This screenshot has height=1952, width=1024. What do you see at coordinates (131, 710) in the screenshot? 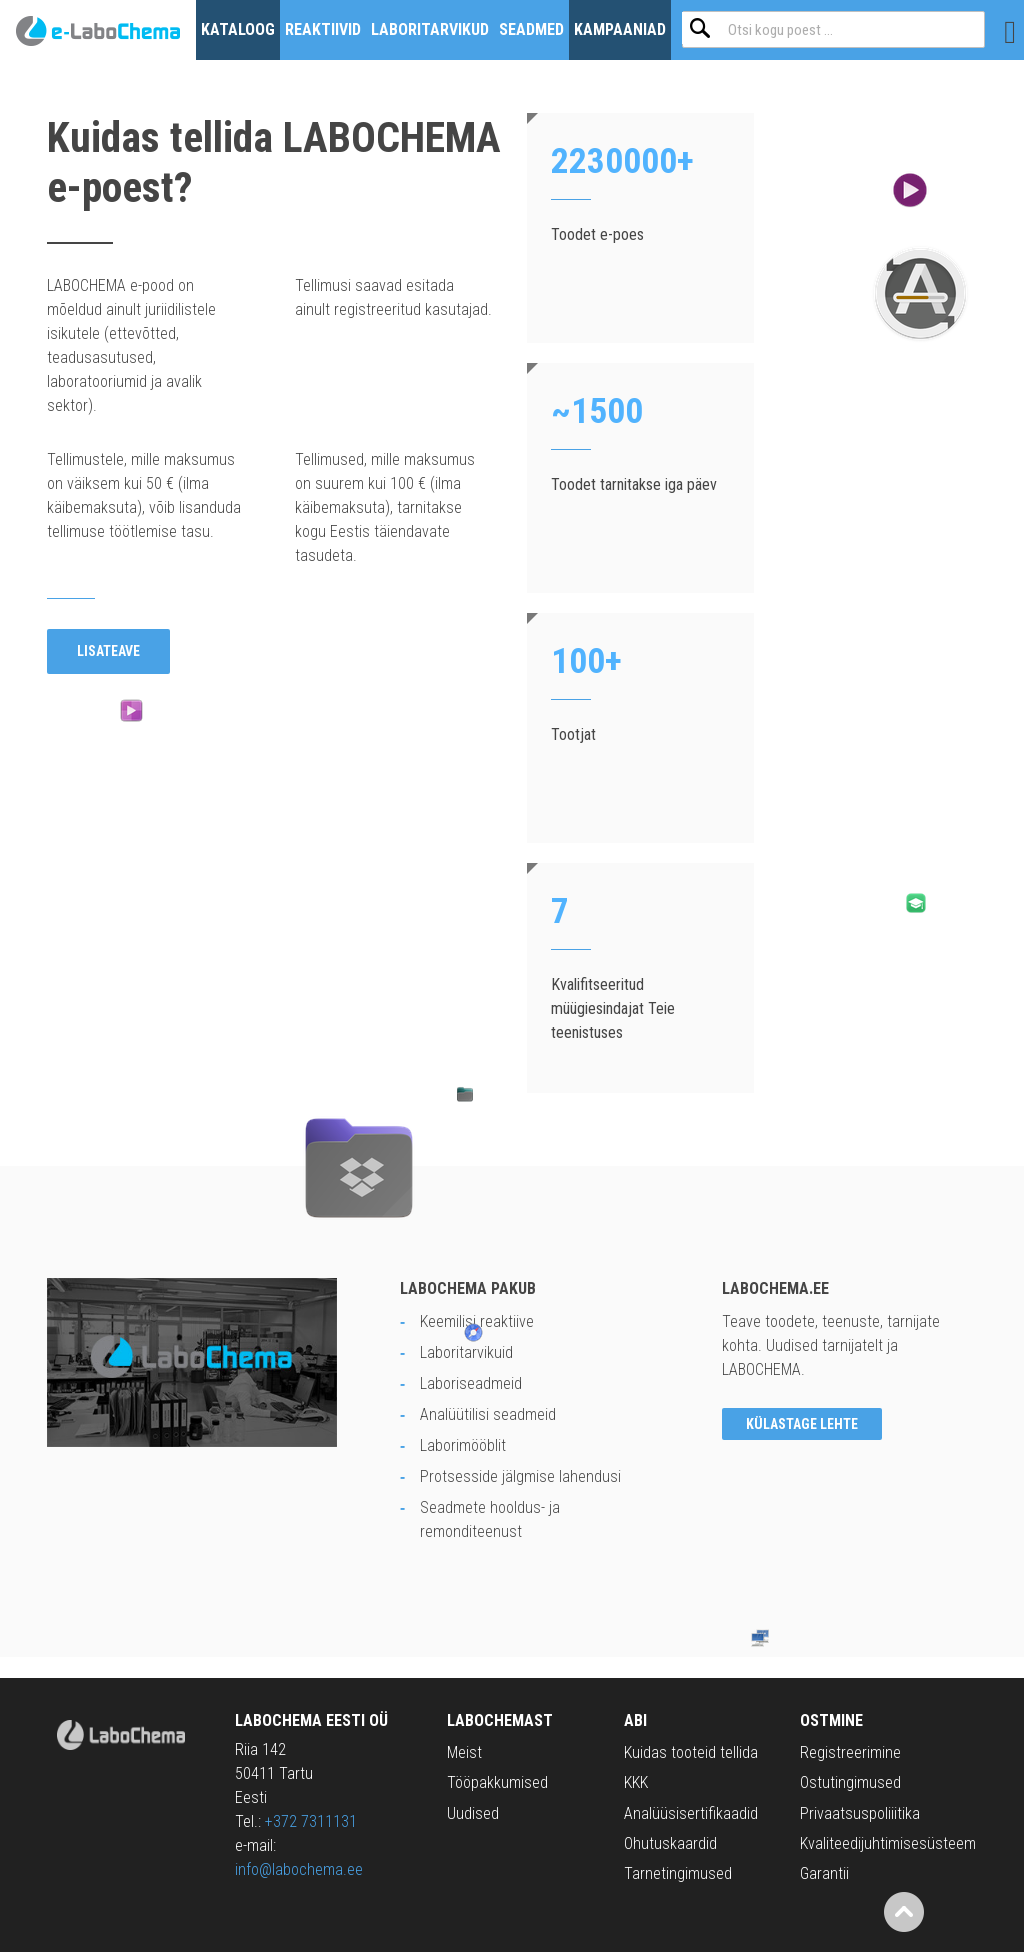
I see `access media codec settings` at bounding box center [131, 710].